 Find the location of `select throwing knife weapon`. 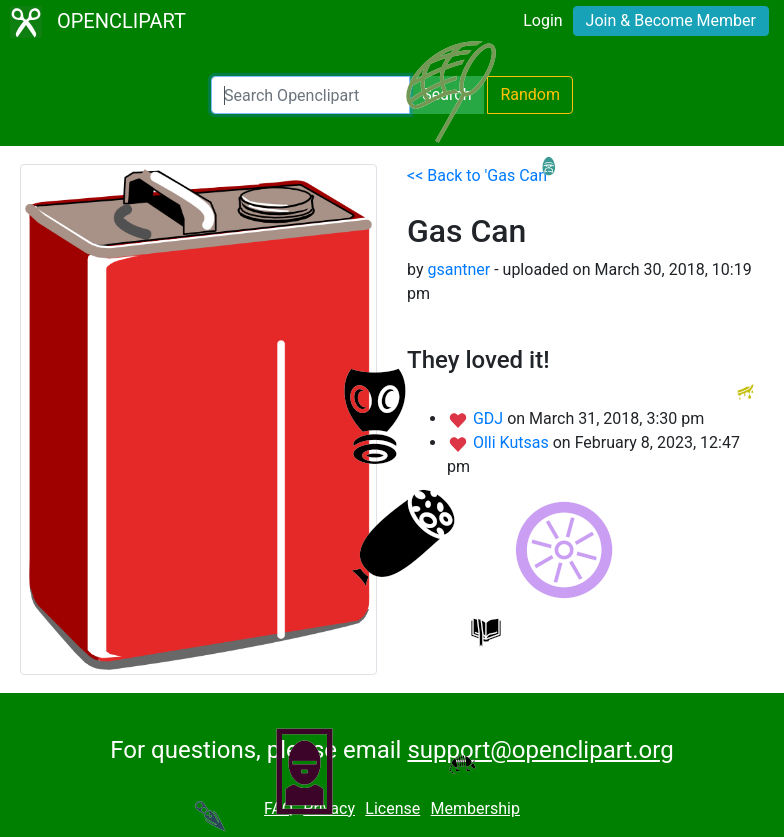

select throwing knife weapon is located at coordinates (210, 816).